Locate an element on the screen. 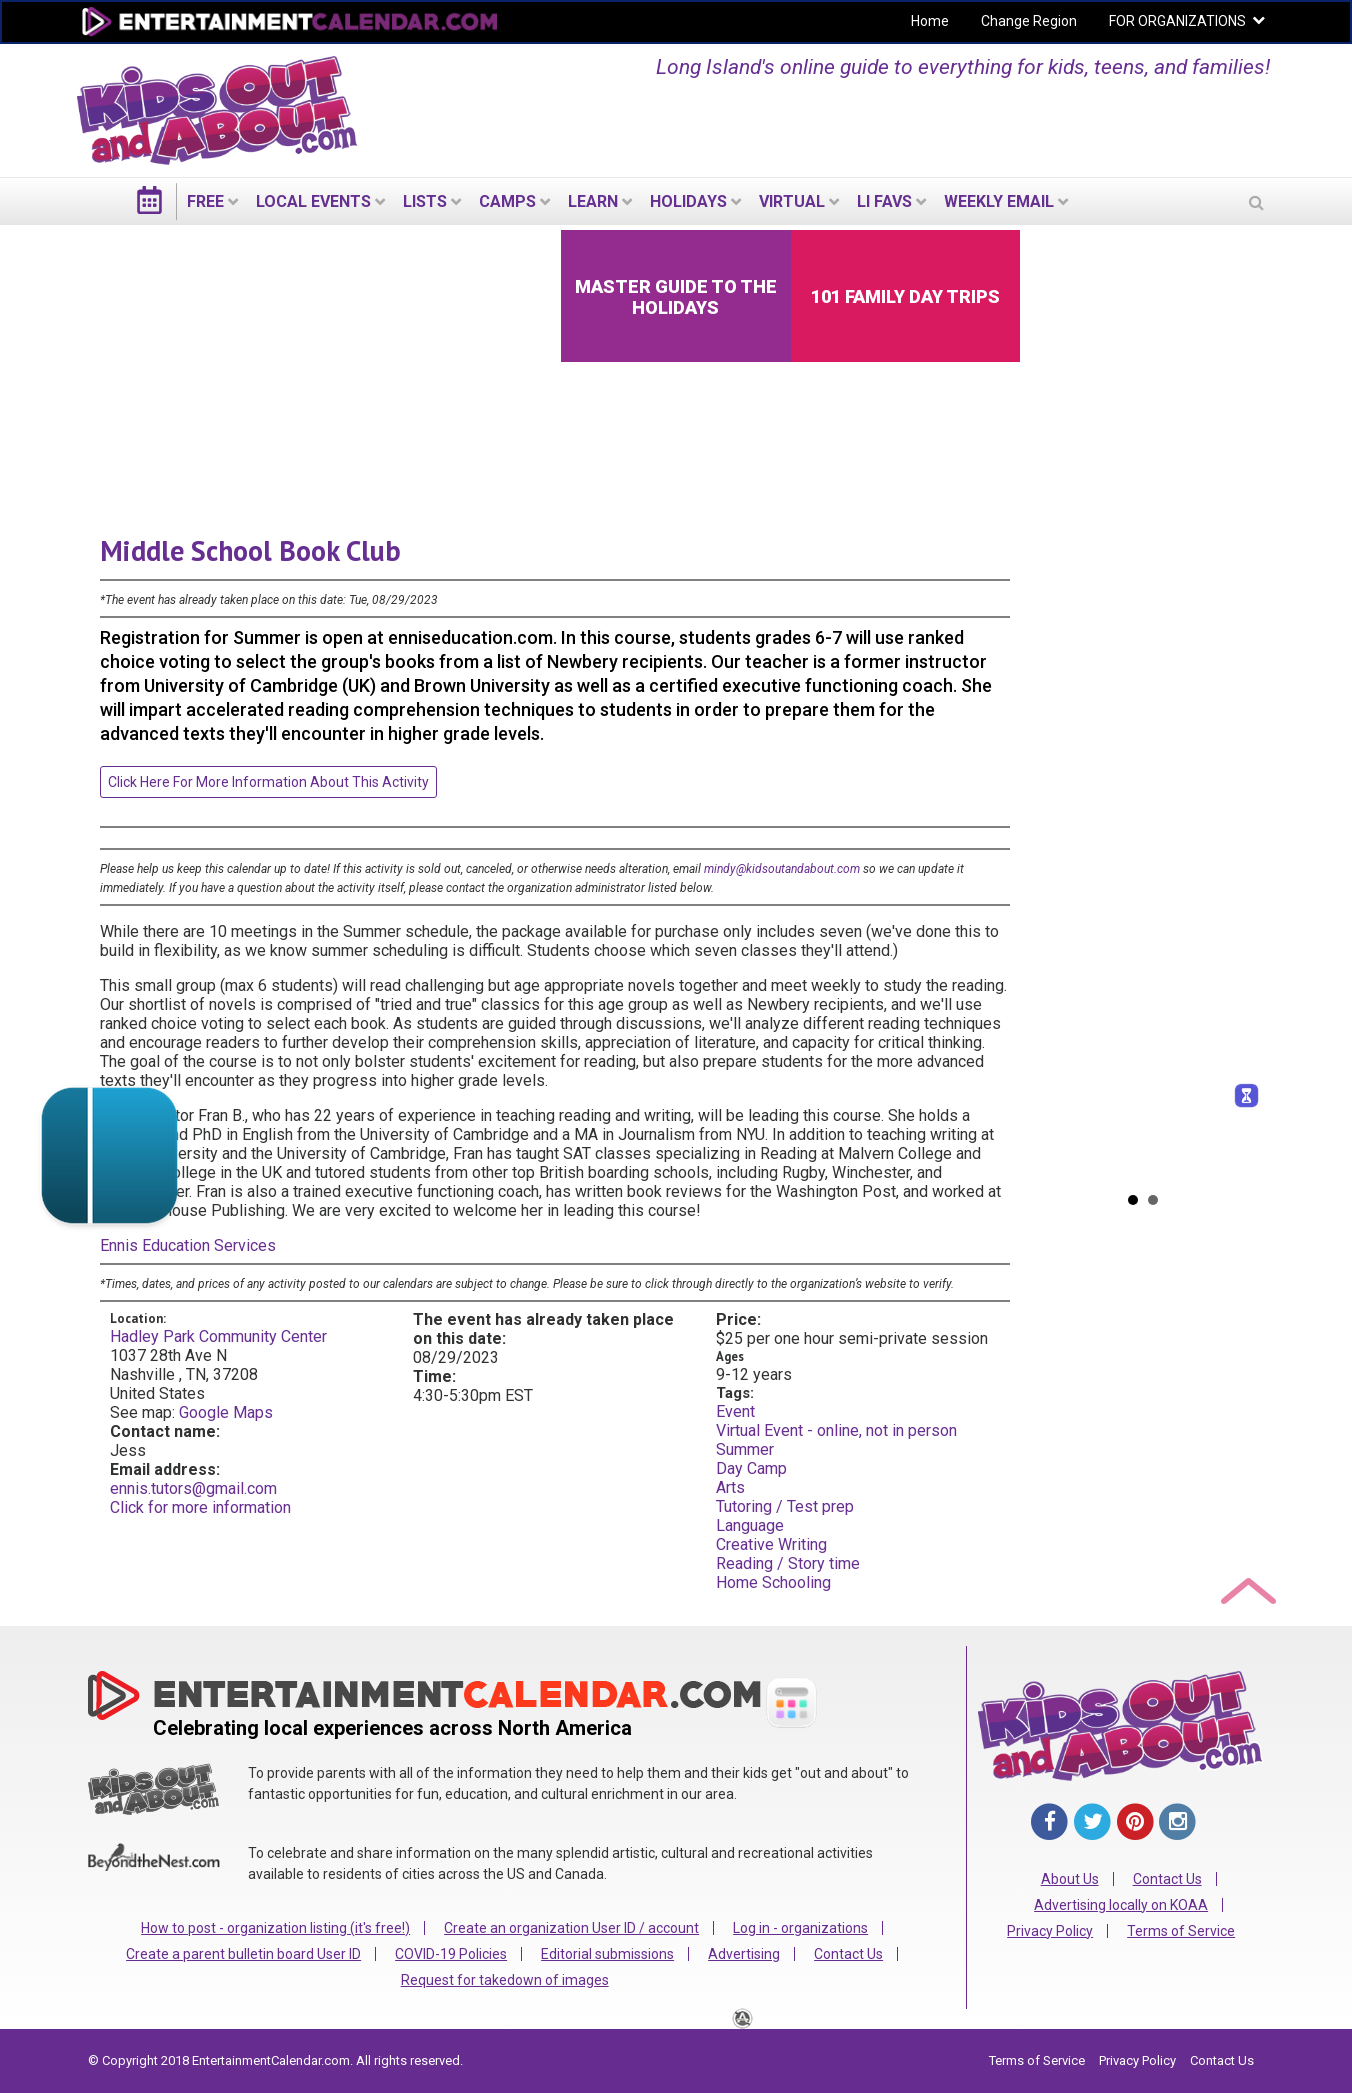 This screenshot has width=1352, height=2093. open Screen Time settings is located at coordinates (1246, 1095).